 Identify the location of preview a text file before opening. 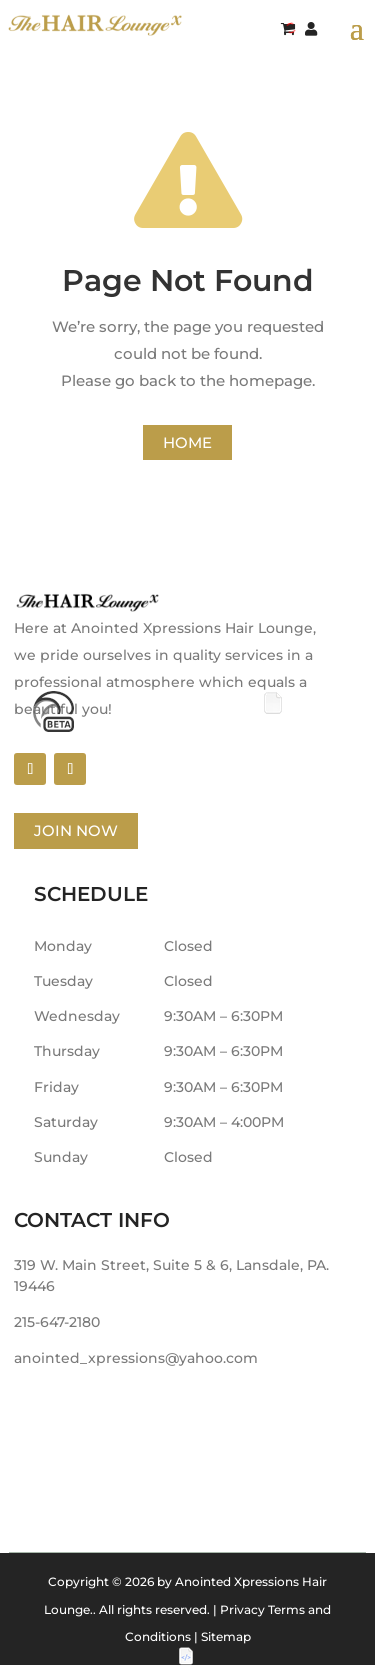
(273, 703).